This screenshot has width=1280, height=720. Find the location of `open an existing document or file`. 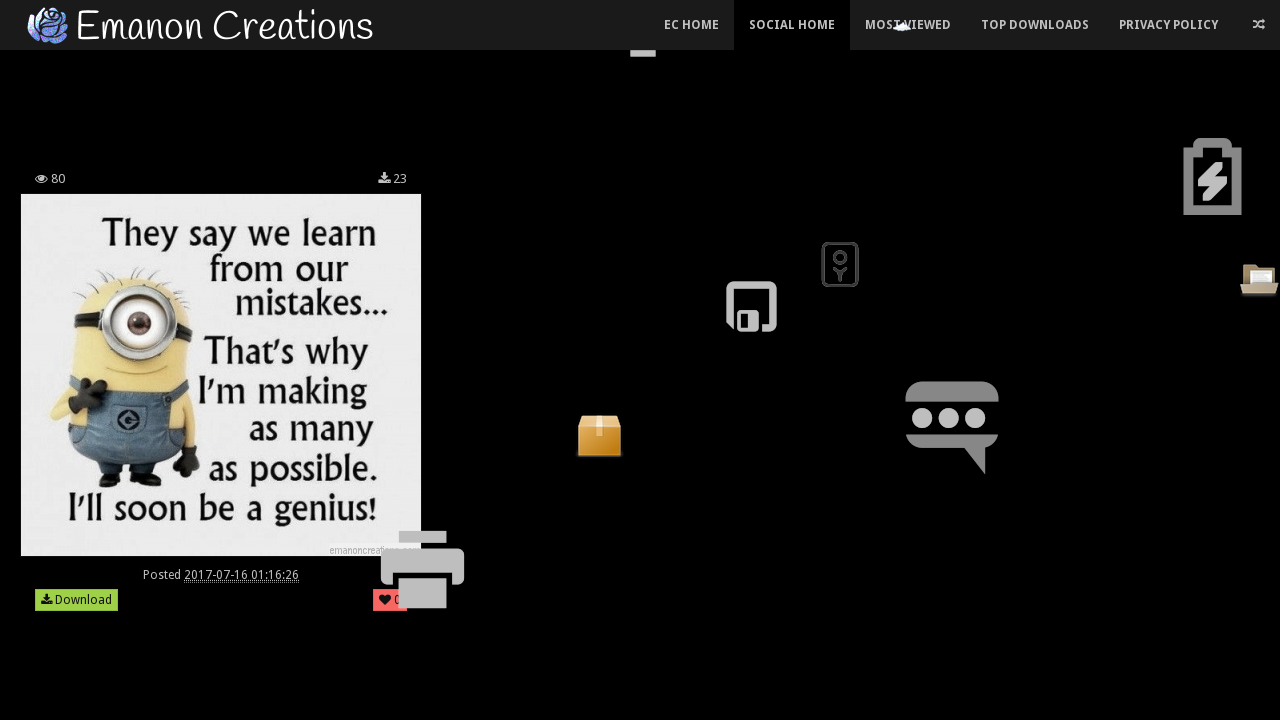

open an existing document or file is located at coordinates (1259, 281).